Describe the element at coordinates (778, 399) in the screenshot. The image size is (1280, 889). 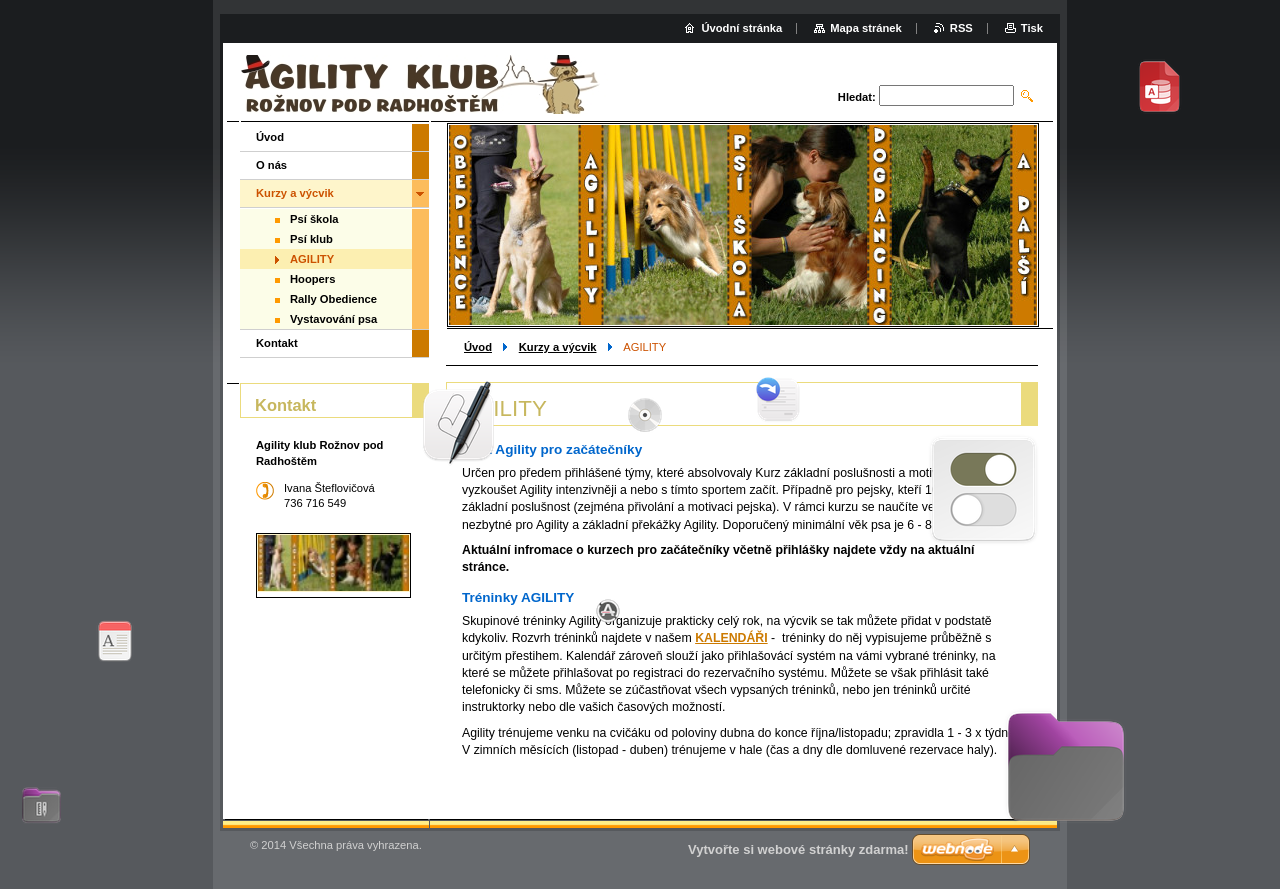
I see `open quickchar character picker app` at that location.